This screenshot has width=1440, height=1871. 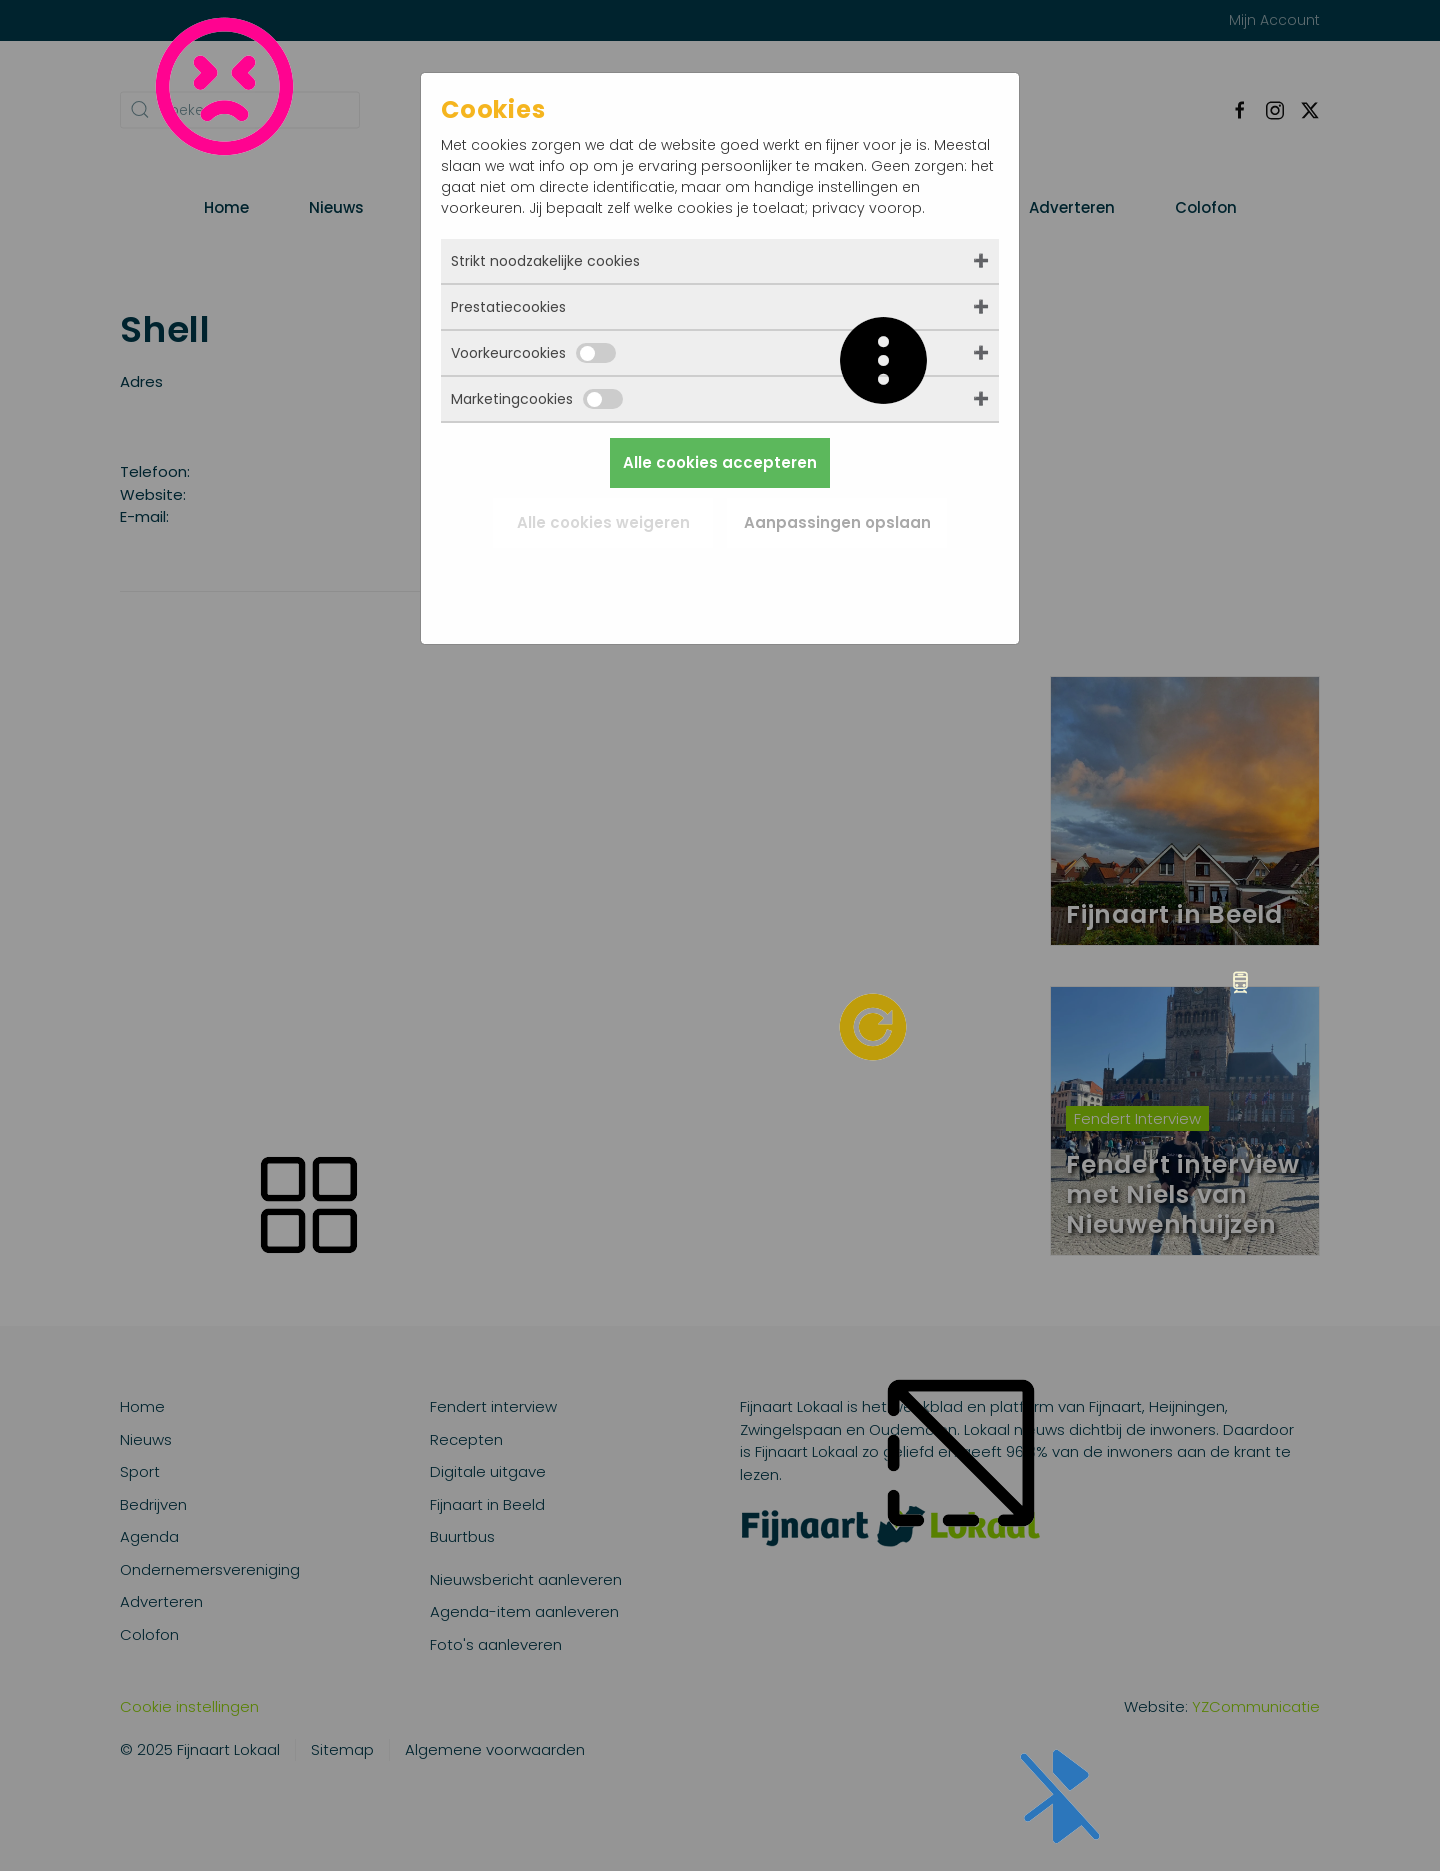 What do you see at coordinates (224, 86) in the screenshot?
I see `express dissatisfaction or negative feedback` at bounding box center [224, 86].